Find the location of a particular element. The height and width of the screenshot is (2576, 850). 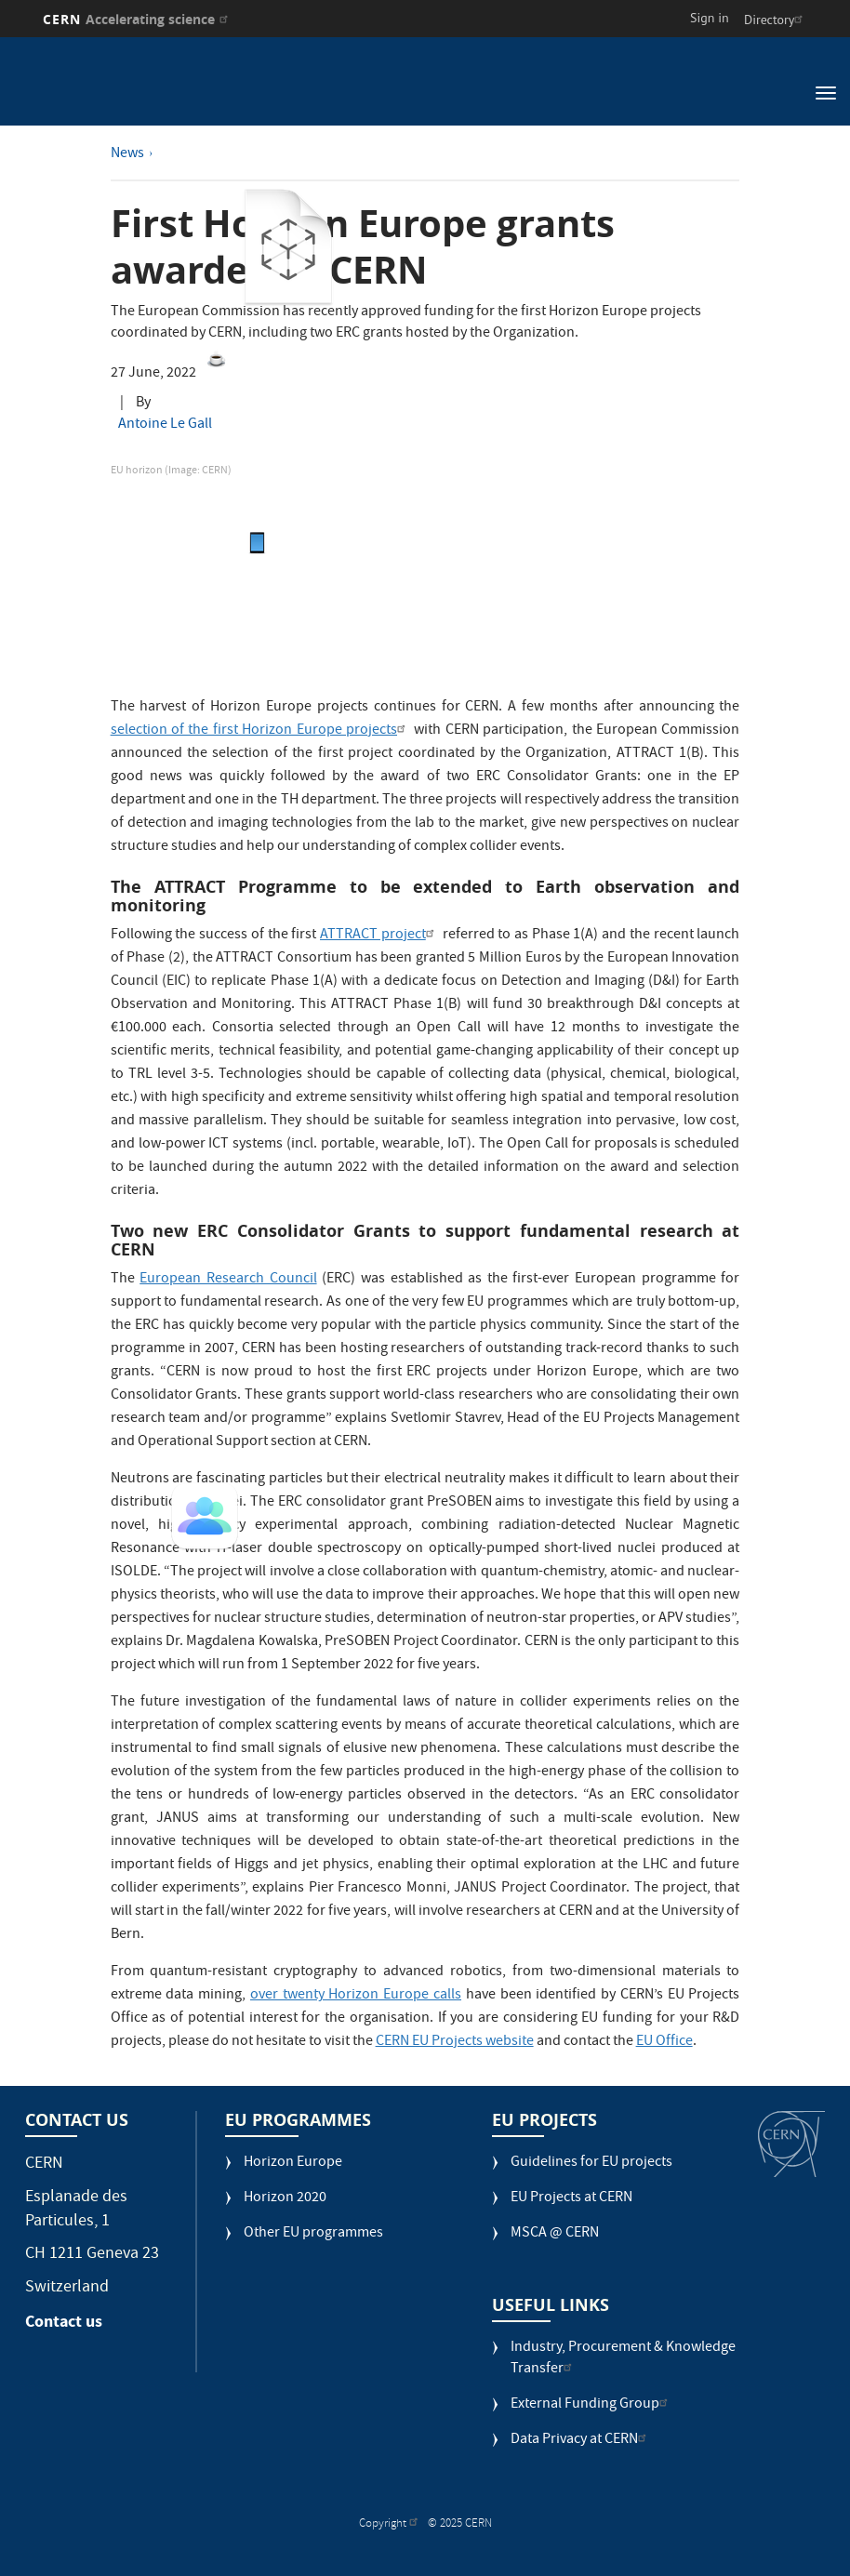

open an augmented reality file is located at coordinates (288, 249).